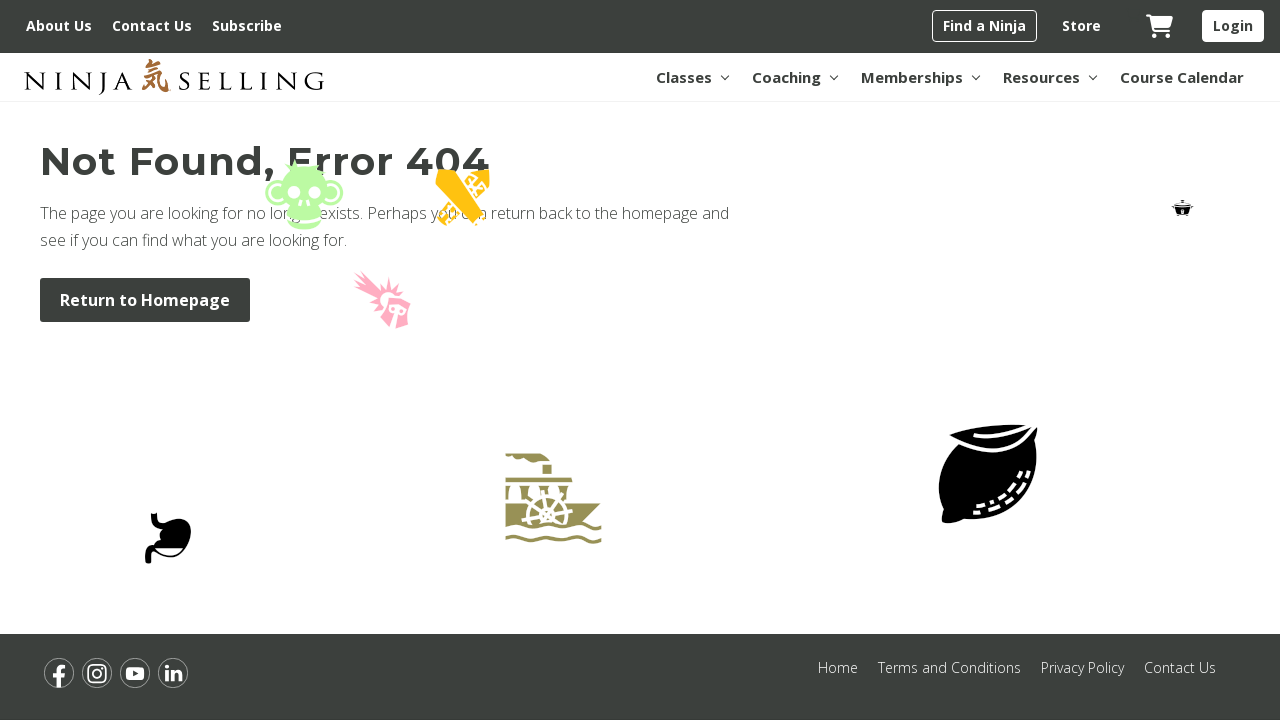 The width and height of the screenshot is (1280, 720). I want to click on equip arm armor or bracers, so click(462, 197).